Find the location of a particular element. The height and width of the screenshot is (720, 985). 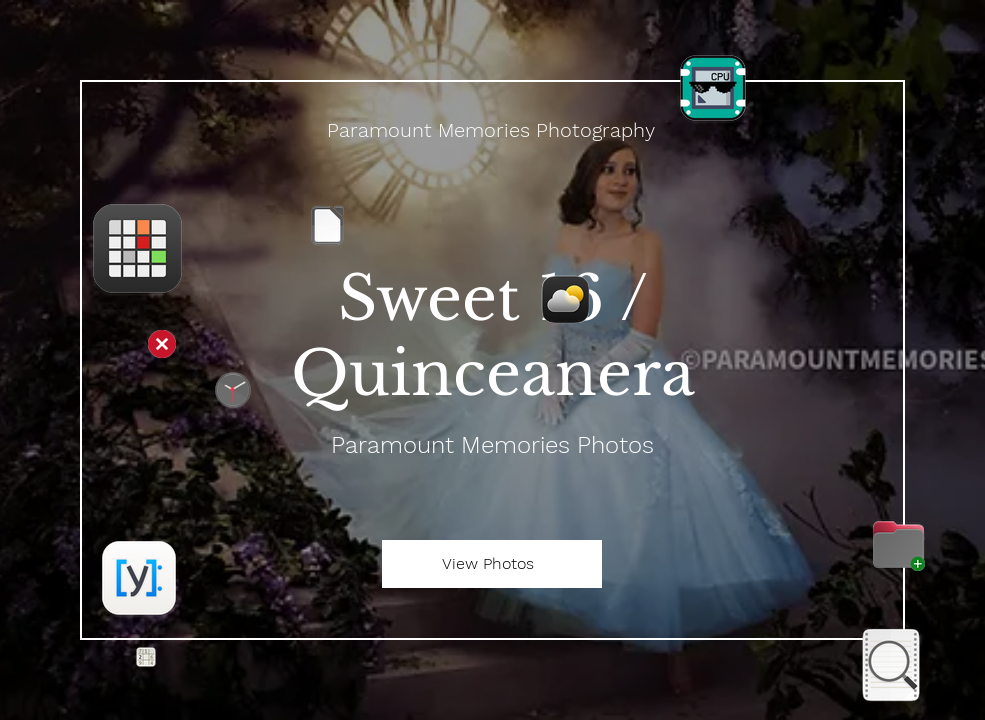

close or exit the application is located at coordinates (162, 344).